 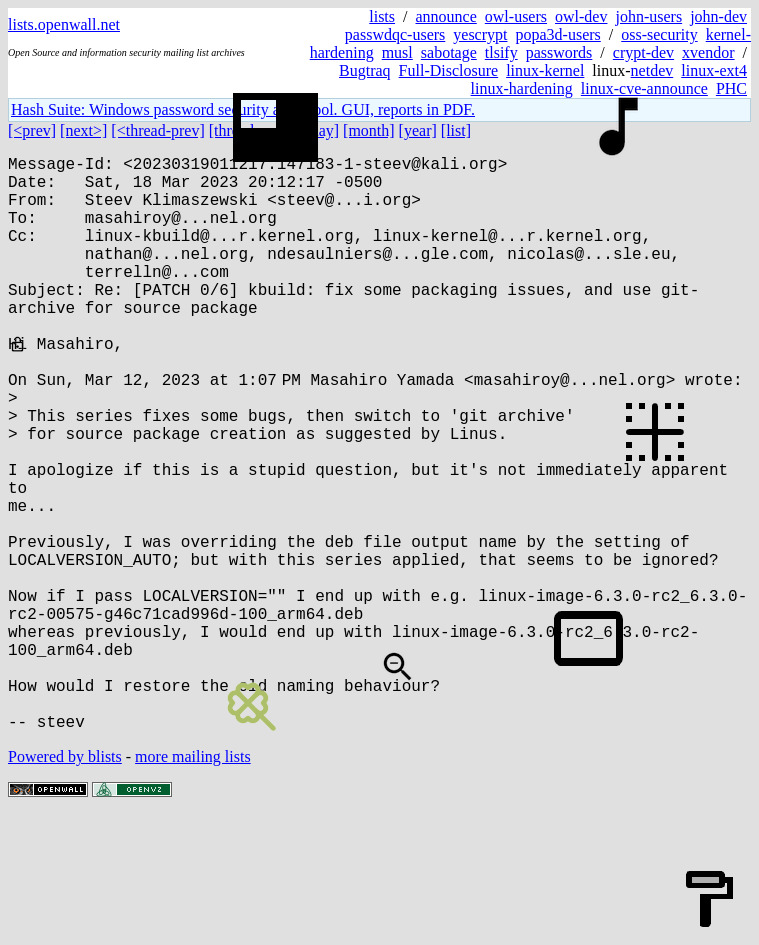 I want to click on play or access audio content, so click(x=618, y=126).